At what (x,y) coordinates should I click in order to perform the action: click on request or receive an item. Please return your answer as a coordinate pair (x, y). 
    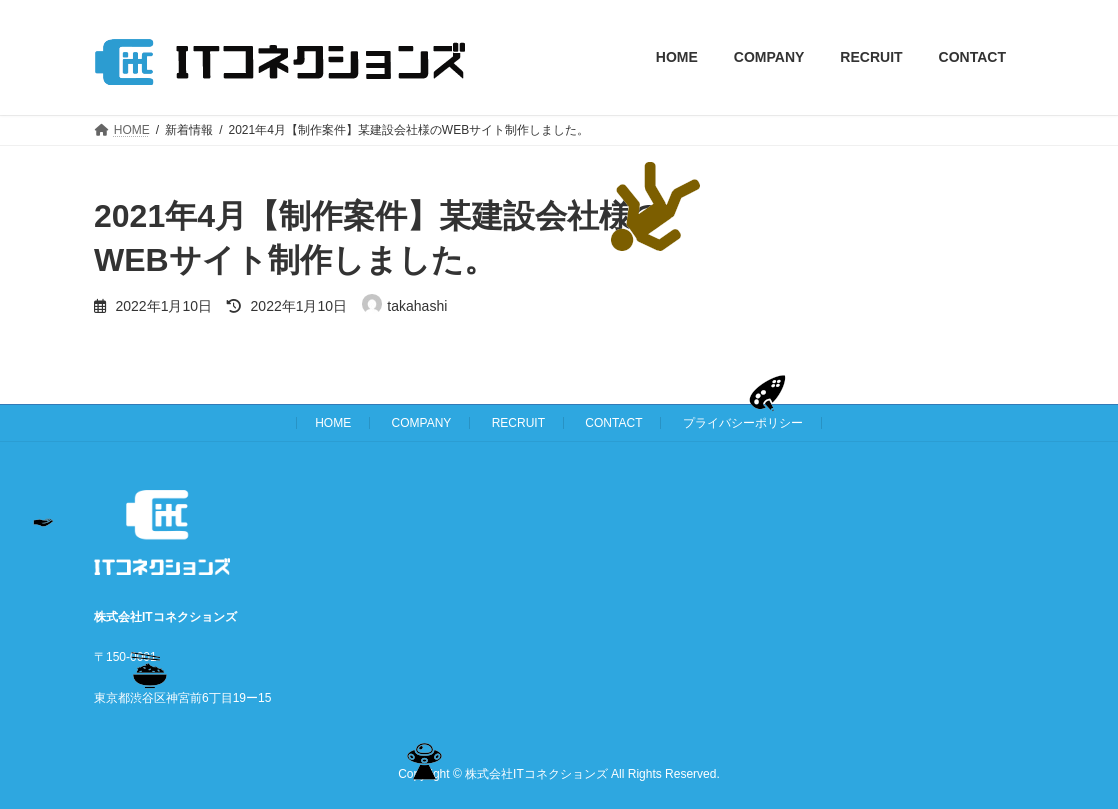
    Looking at the image, I should click on (43, 522).